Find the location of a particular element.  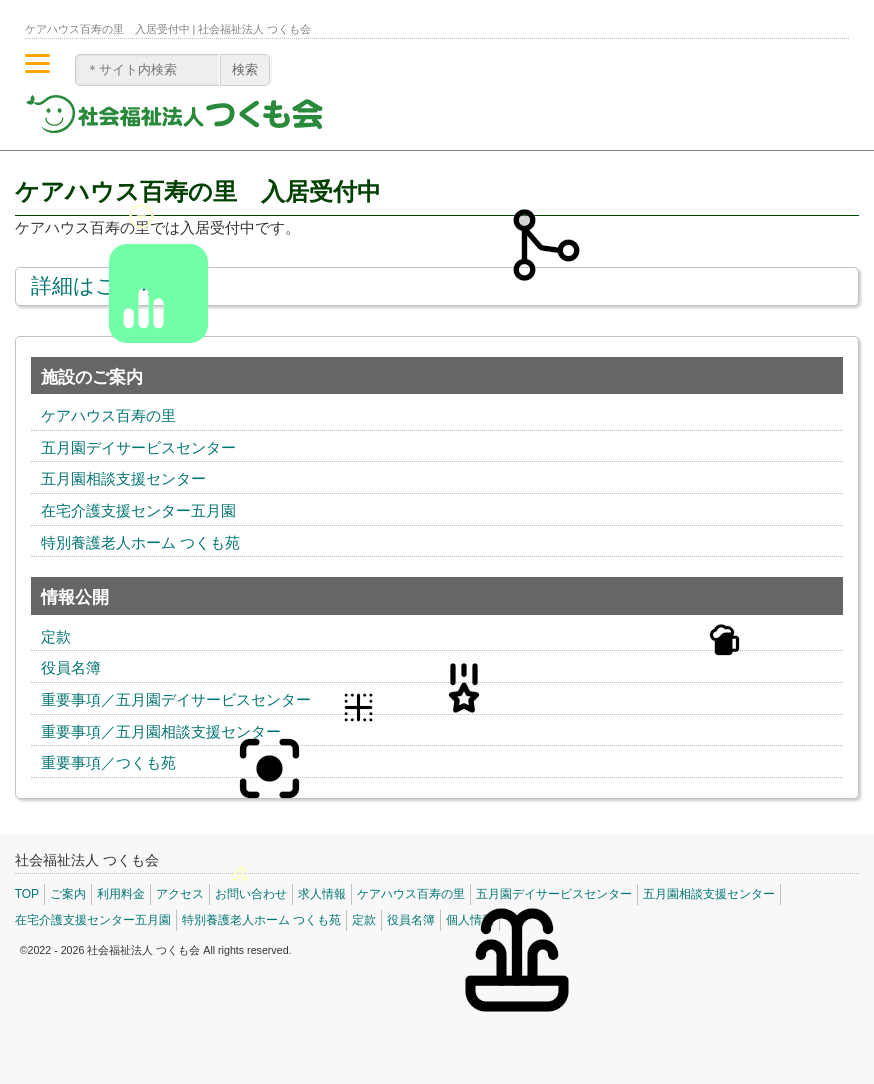

upload or publish your edits is located at coordinates (239, 873).